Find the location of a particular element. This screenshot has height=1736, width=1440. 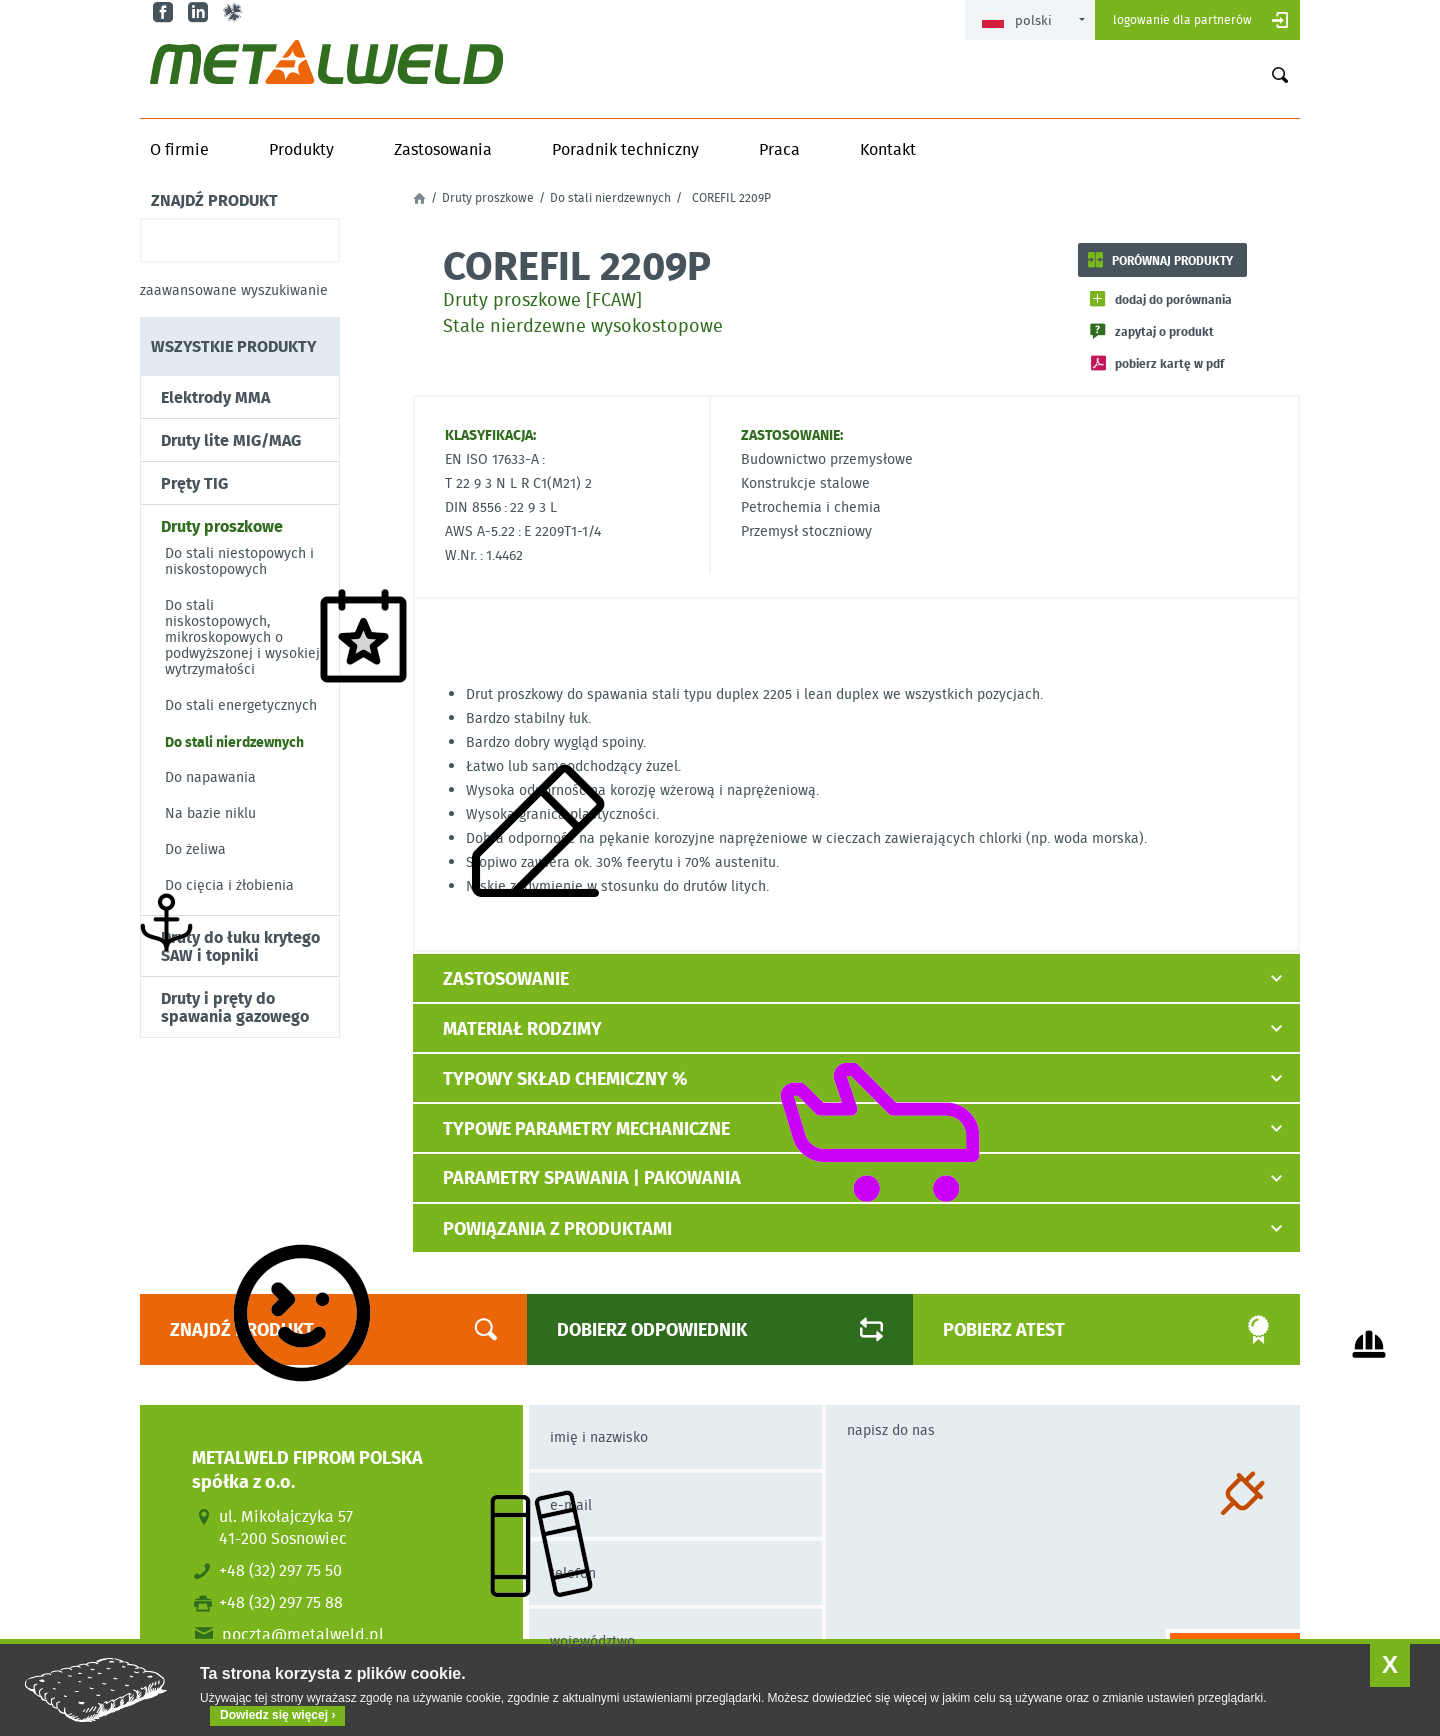

anchor link to a specific section on a page is located at coordinates (166, 921).